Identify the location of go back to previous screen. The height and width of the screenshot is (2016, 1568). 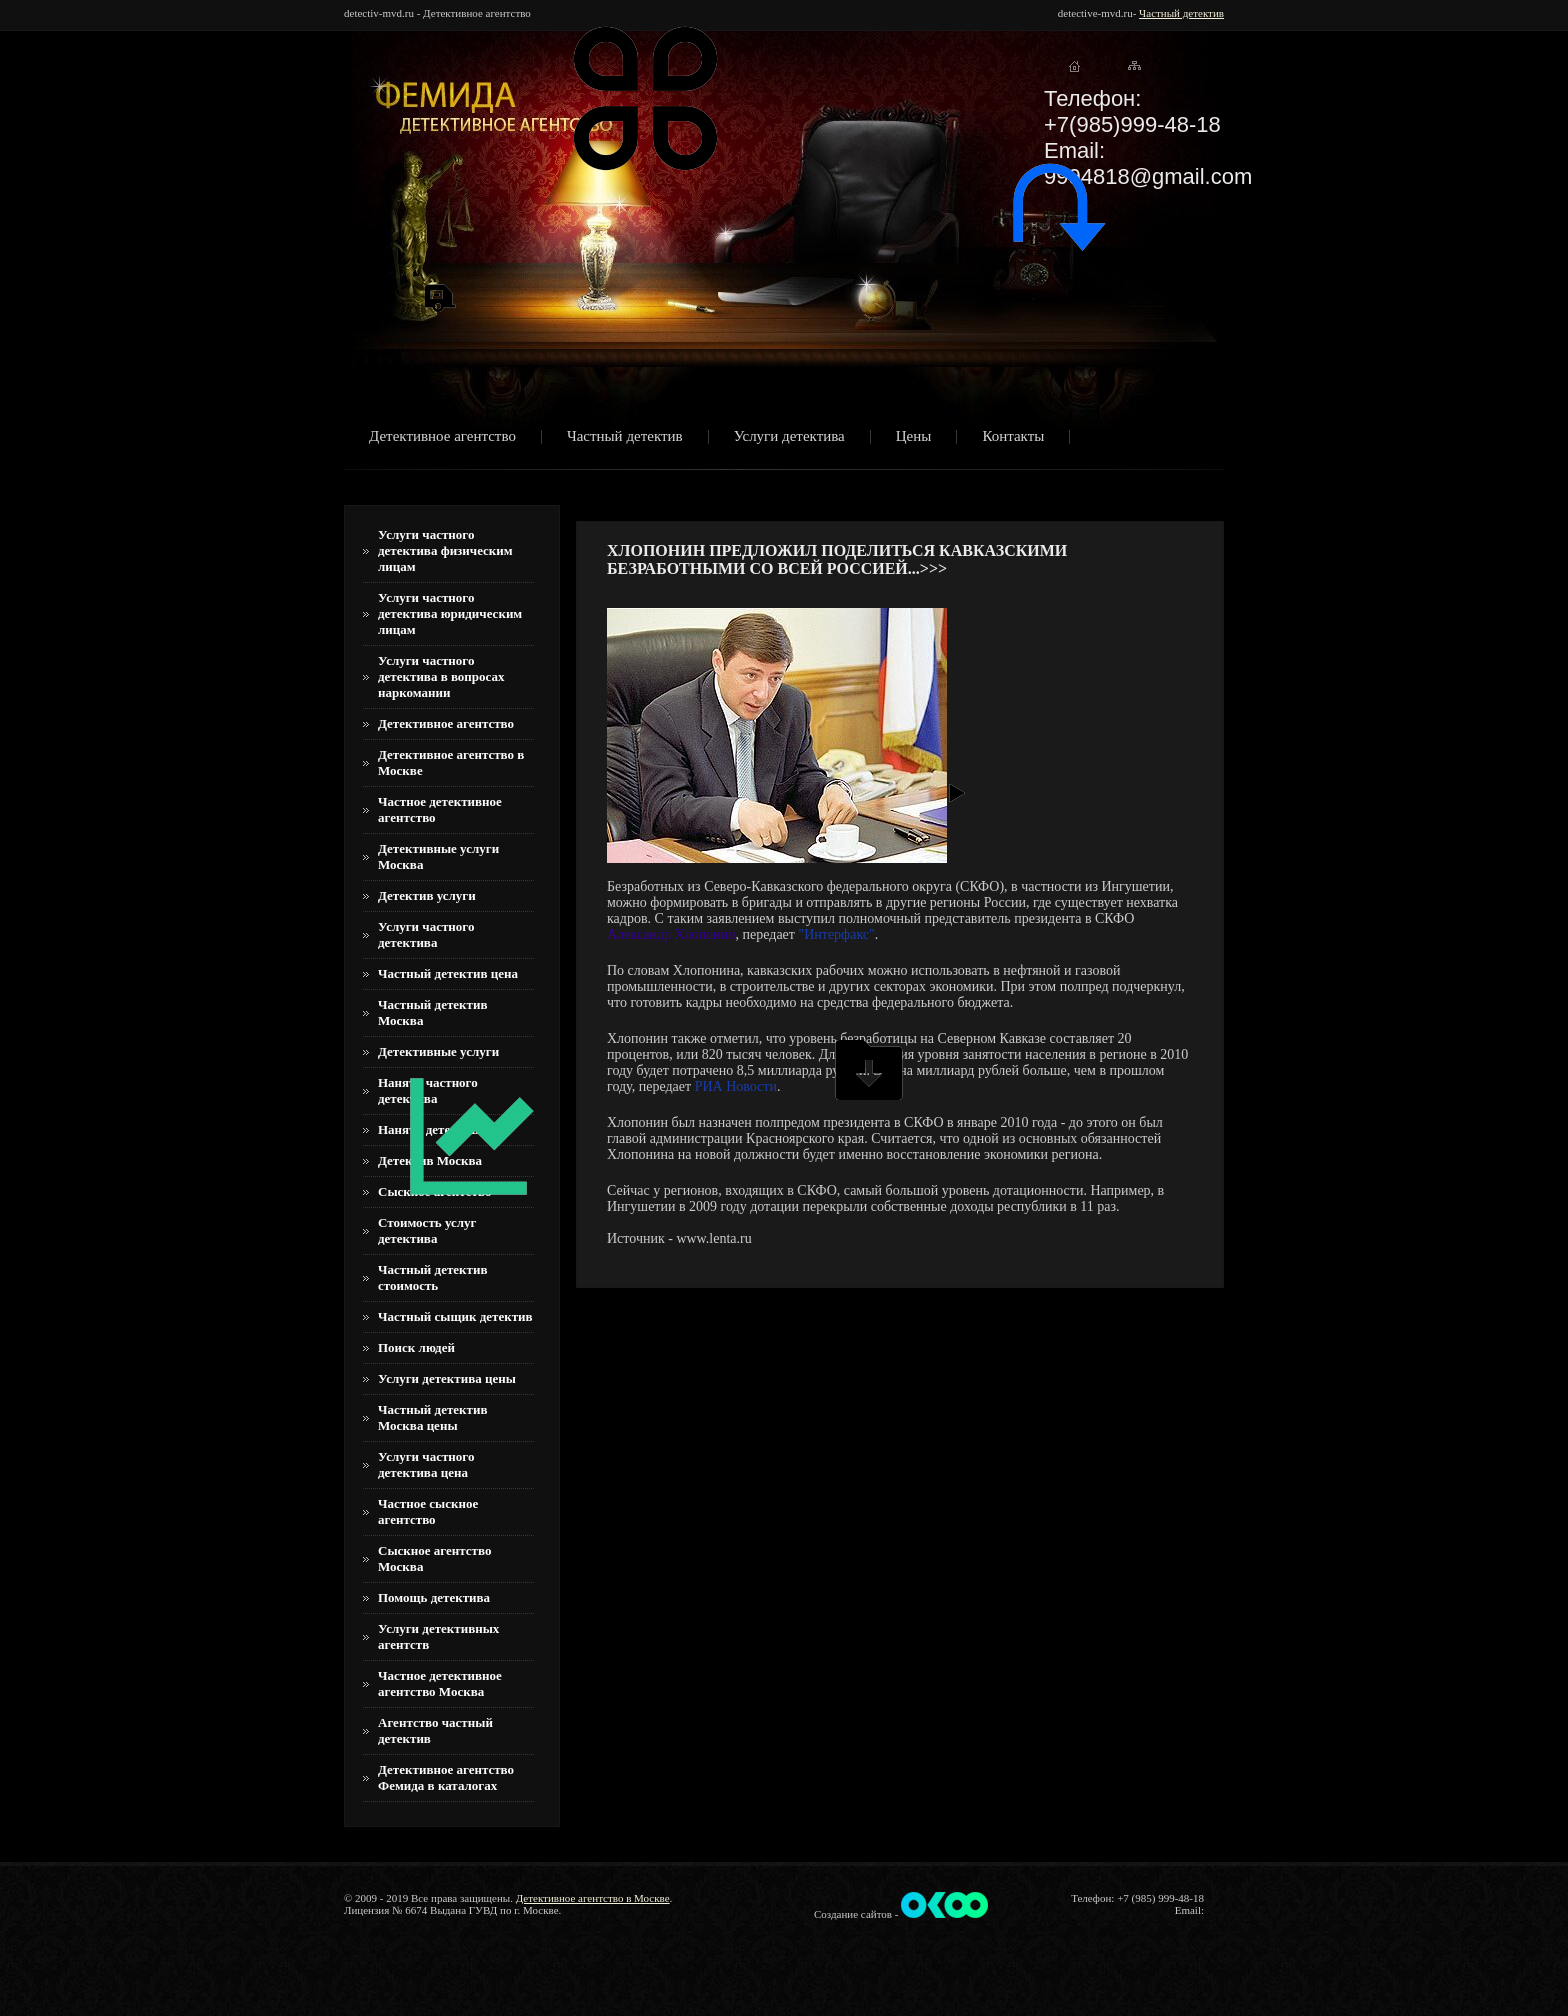
(1055, 205).